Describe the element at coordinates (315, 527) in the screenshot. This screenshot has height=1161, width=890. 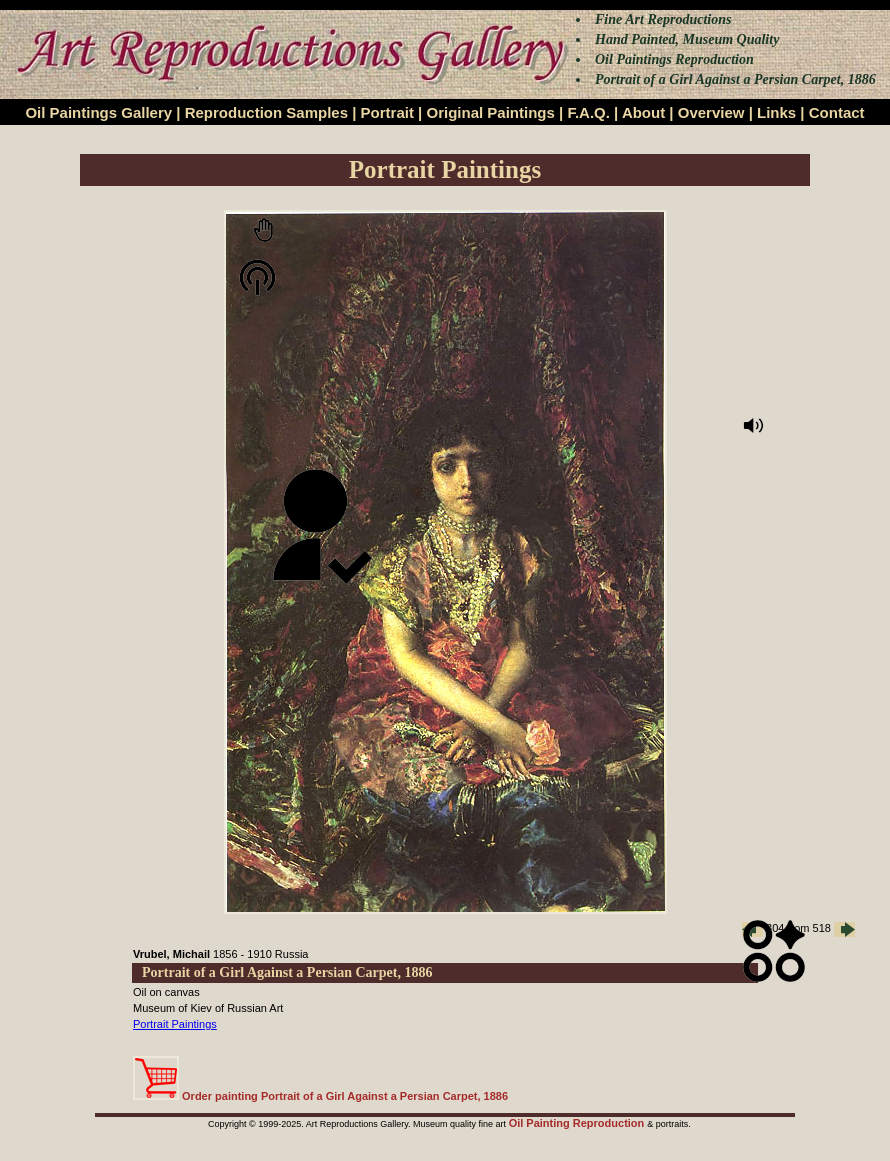
I see `follow this user` at that location.